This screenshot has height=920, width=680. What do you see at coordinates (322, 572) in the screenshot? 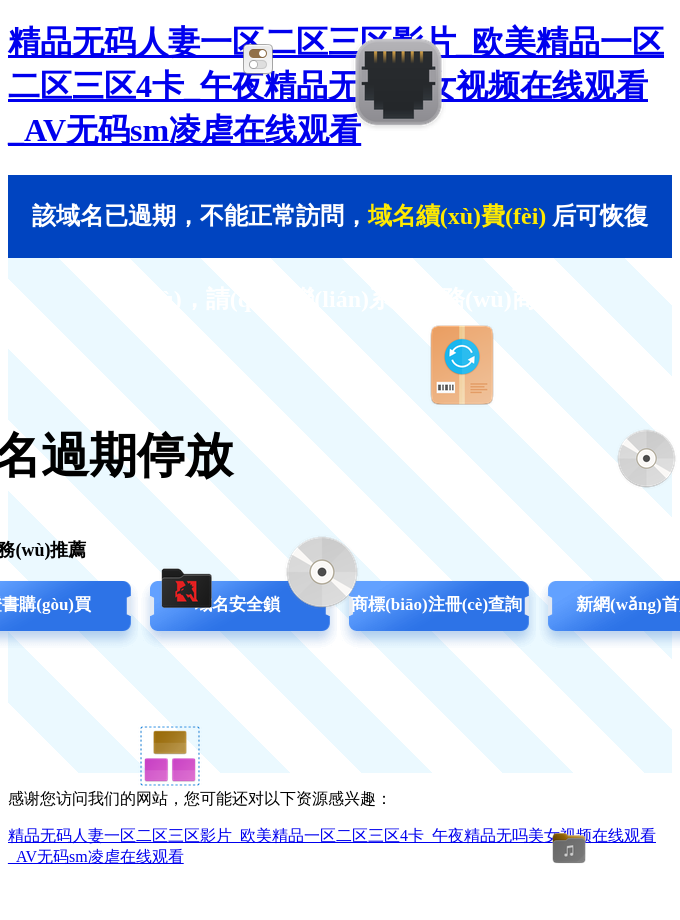
I see `indicates a DVD-RW drive or rewritable disc` at bounding box center [322, 572].